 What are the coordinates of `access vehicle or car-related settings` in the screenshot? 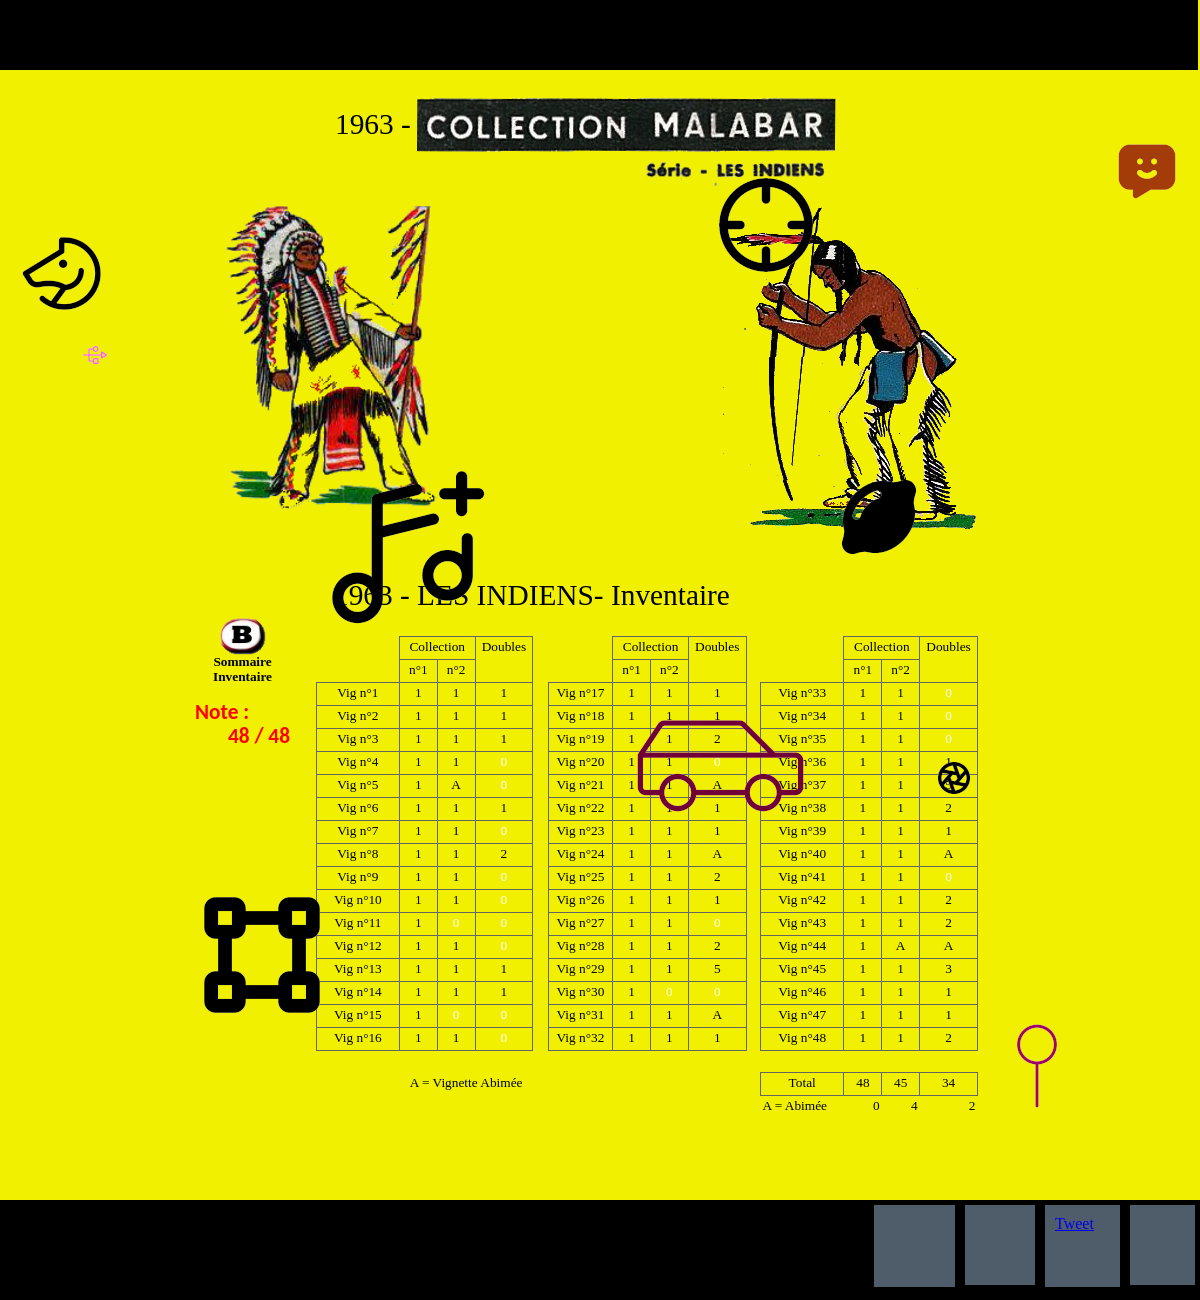 It's located at (720, 760).